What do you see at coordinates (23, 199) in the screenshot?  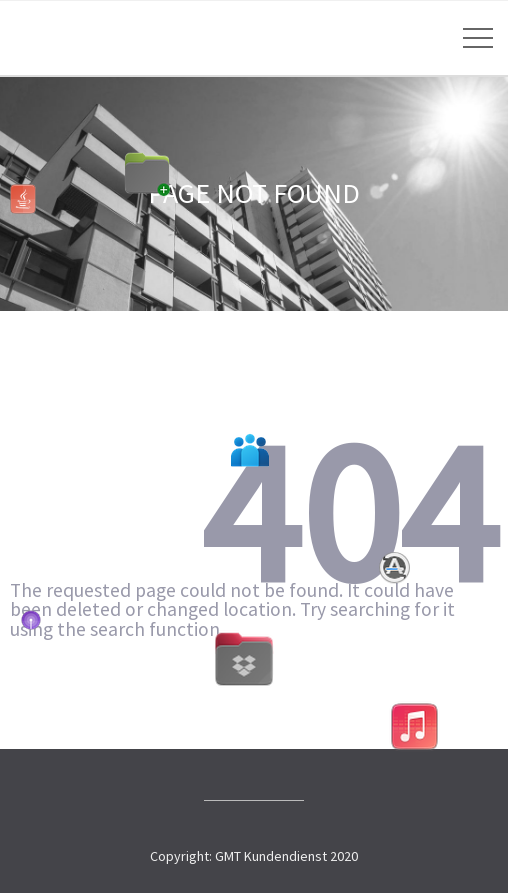 I see `indicates a java source code file` at bounding box center [23, 199].